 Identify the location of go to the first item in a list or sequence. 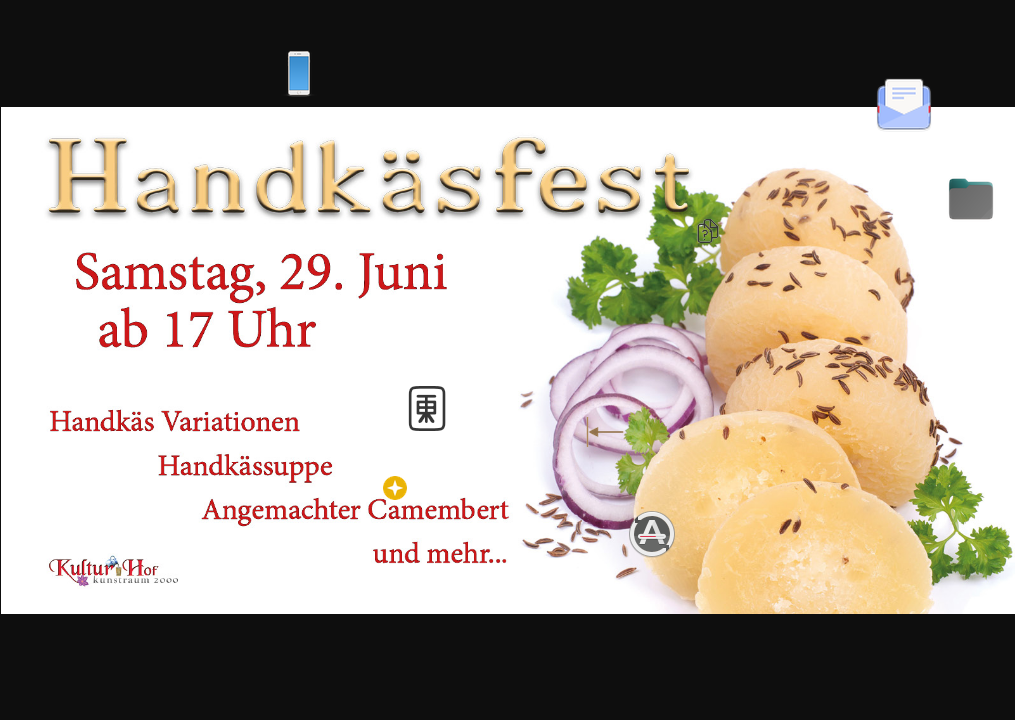
(605, 432).